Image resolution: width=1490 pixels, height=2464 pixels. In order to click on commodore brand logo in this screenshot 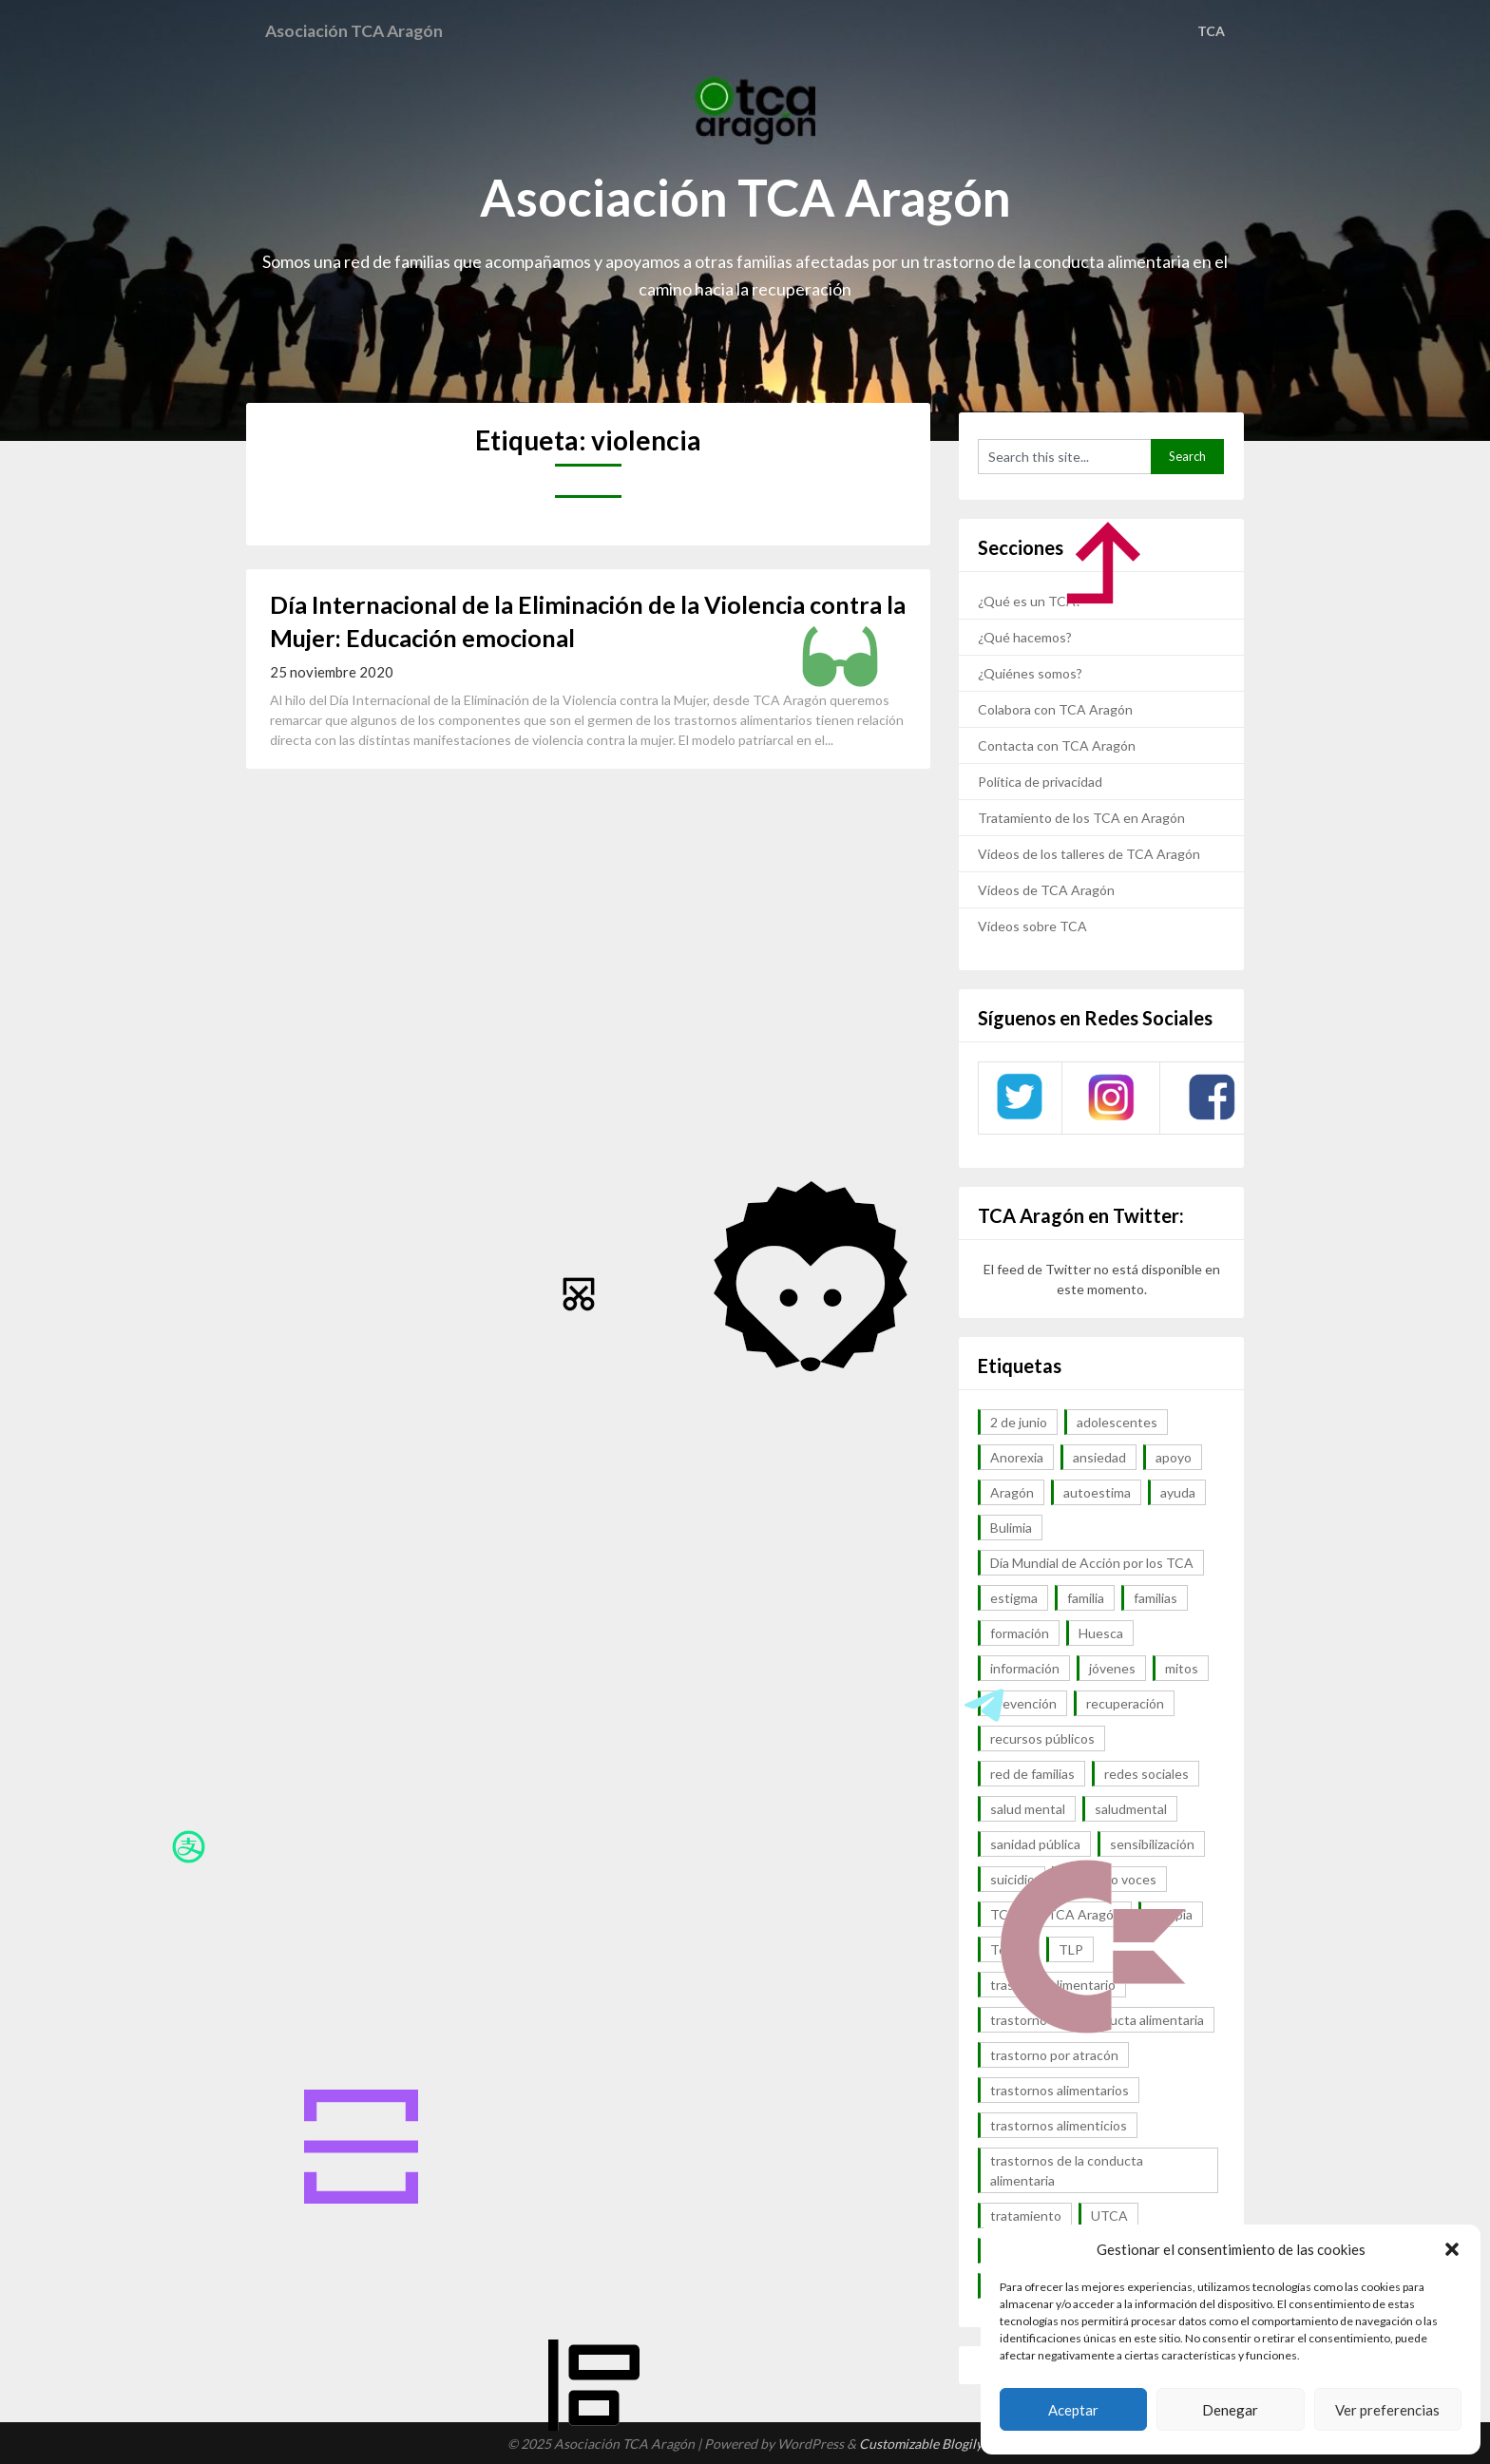, I will do `click(1093, 1946)`.